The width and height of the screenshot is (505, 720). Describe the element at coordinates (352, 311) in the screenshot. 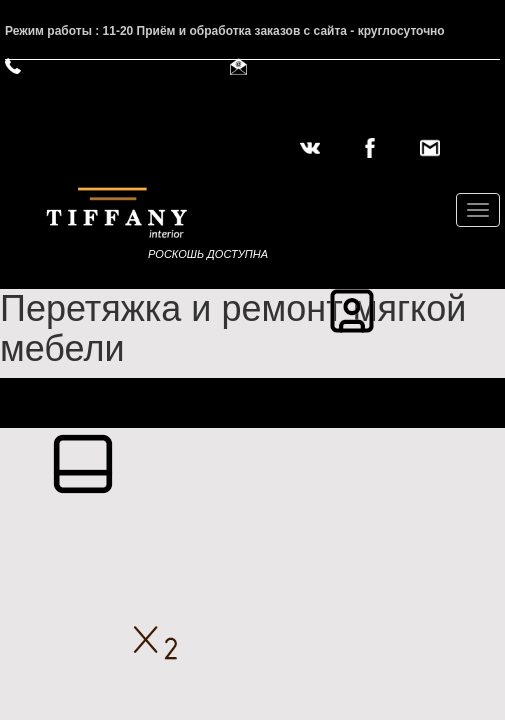

I see `view user profile` at that location.